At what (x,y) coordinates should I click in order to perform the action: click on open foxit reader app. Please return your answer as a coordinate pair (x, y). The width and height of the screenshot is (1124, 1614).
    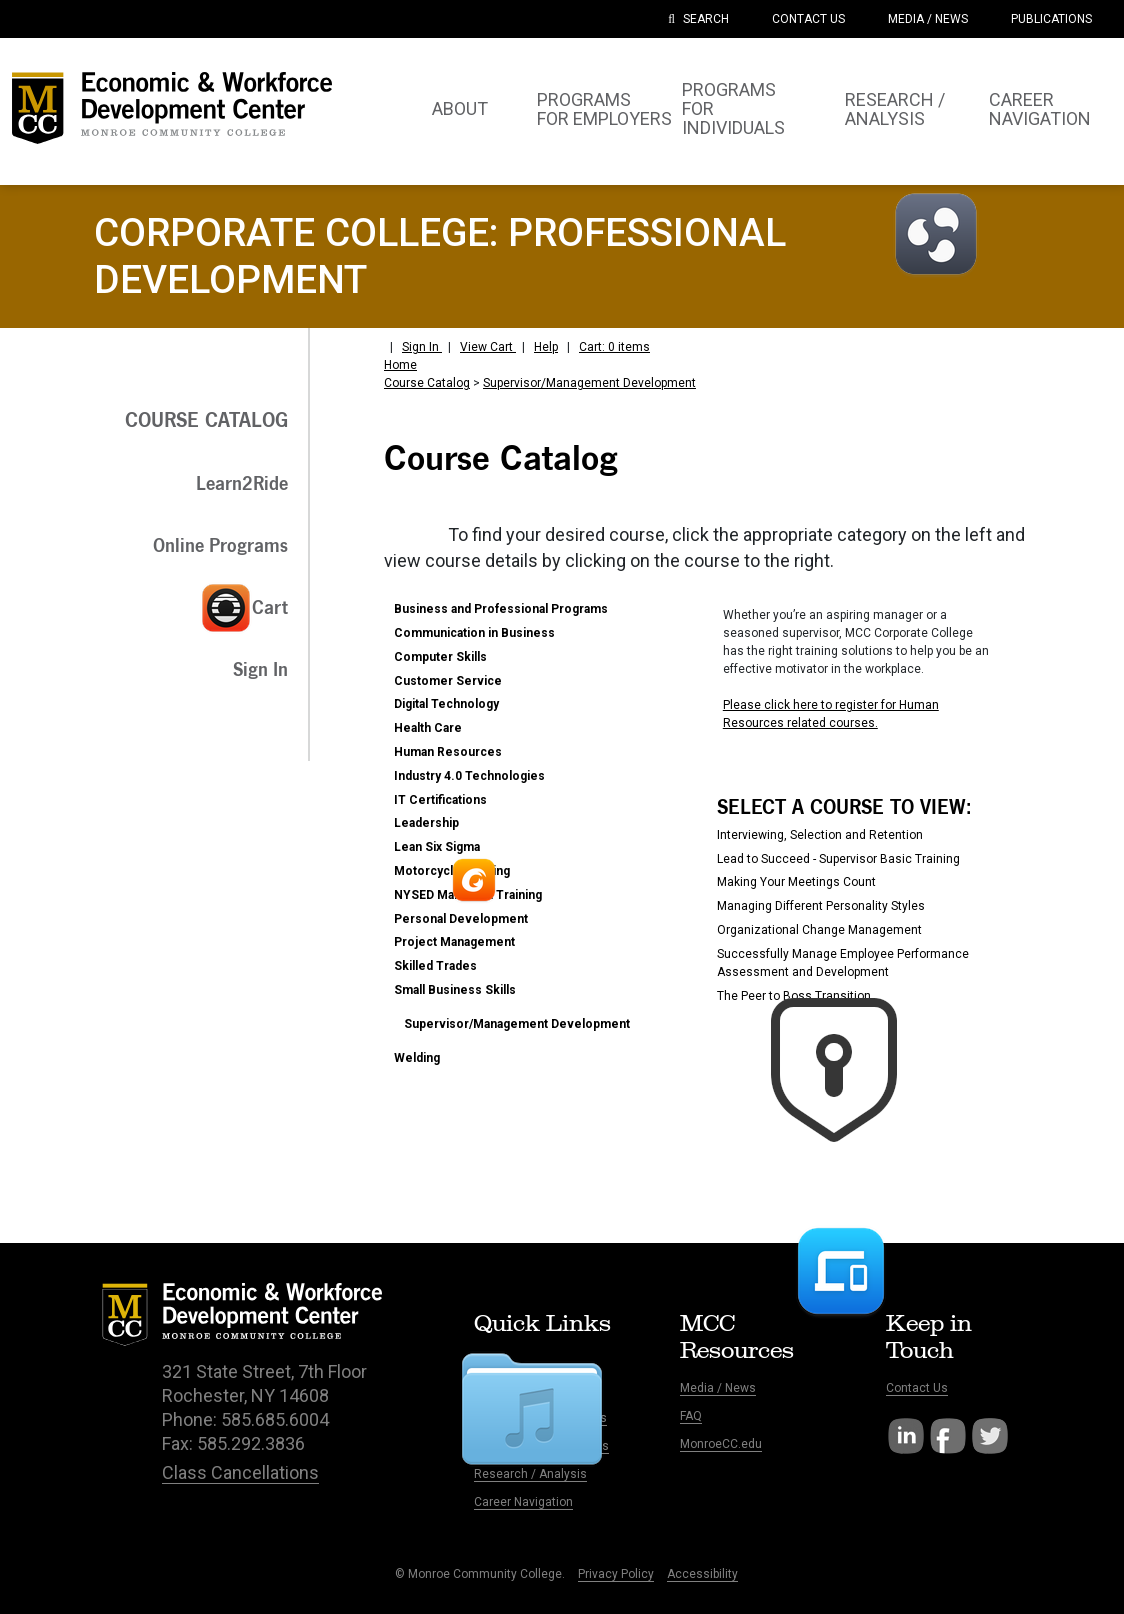
    Looking at the image, I should click on (474, 880).